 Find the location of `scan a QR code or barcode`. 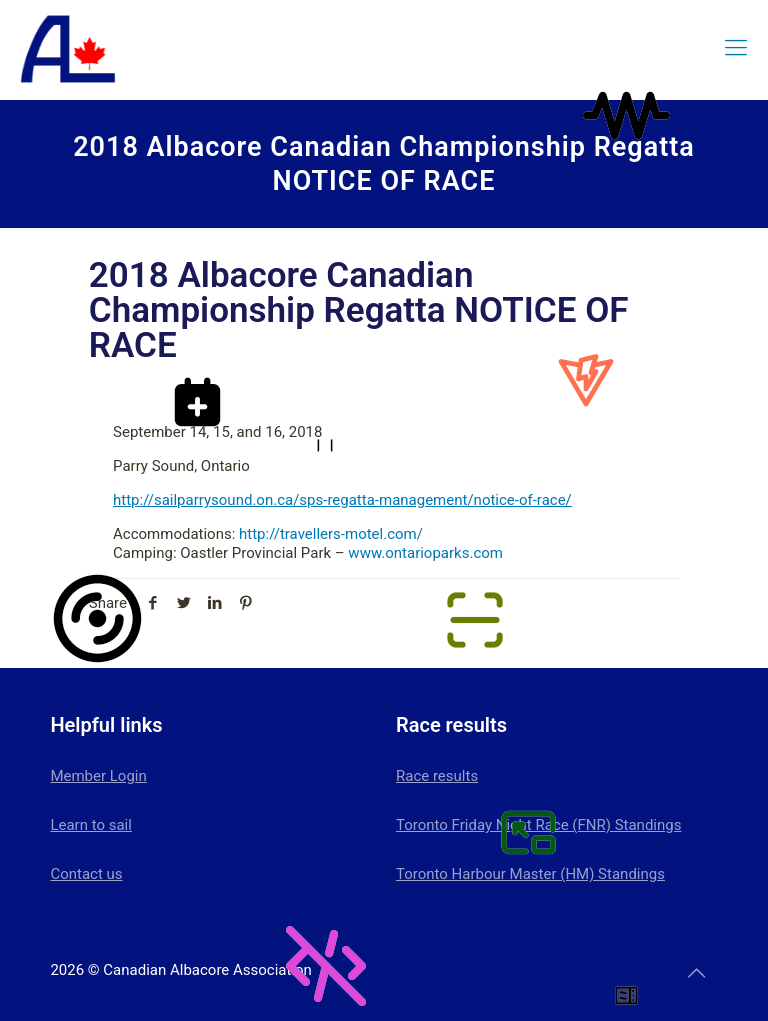

scan a QR code or barcode is located at coordinates (475, 620).